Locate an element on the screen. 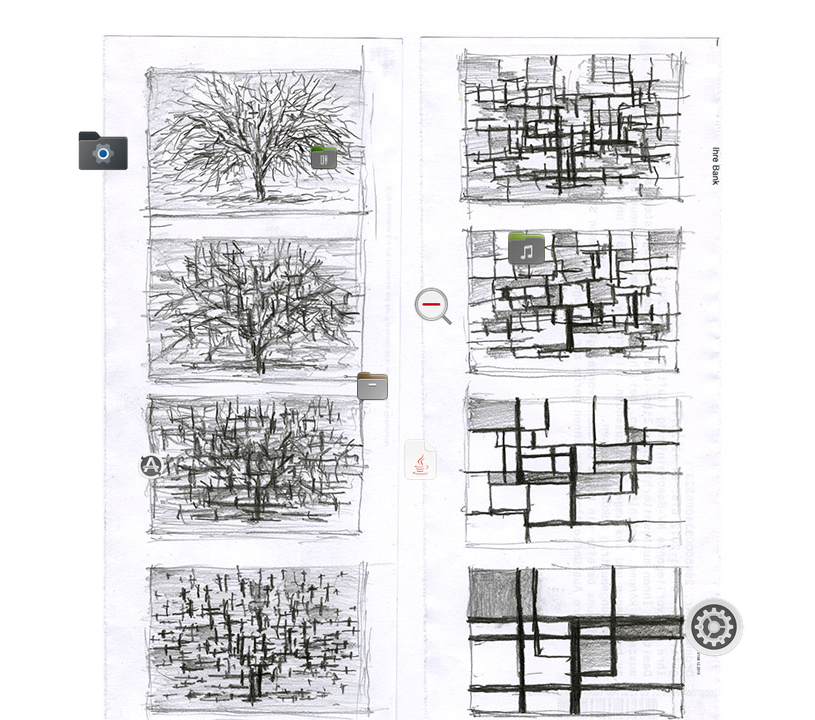  open templates folder is located at coordinates (324, 157).